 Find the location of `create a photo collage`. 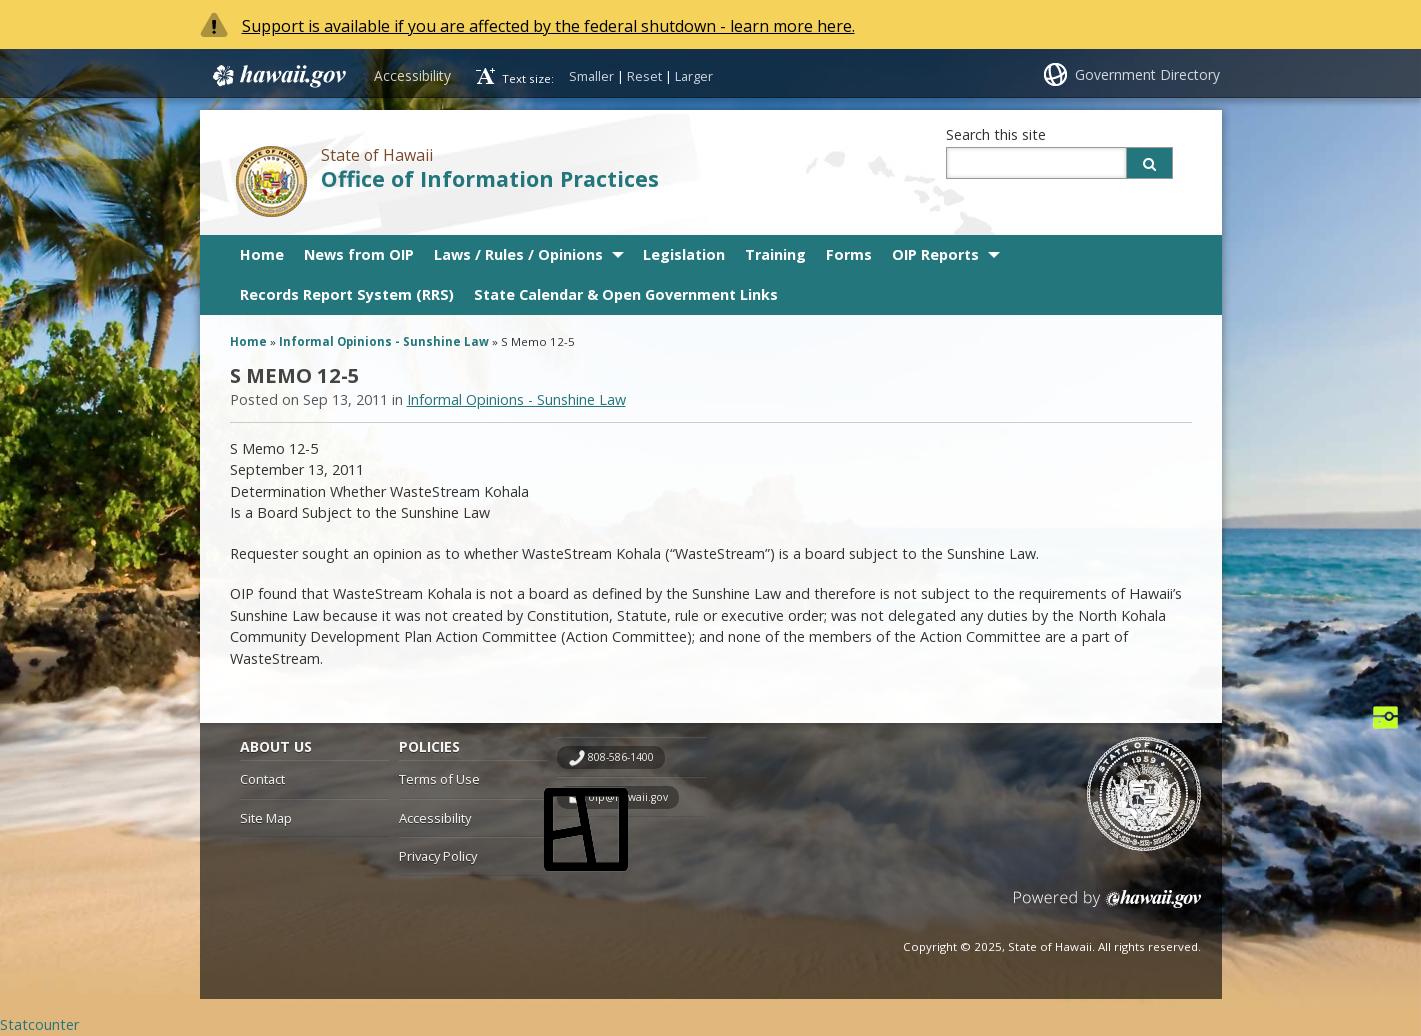

create a photo collage is located at coordinates (586, 829).